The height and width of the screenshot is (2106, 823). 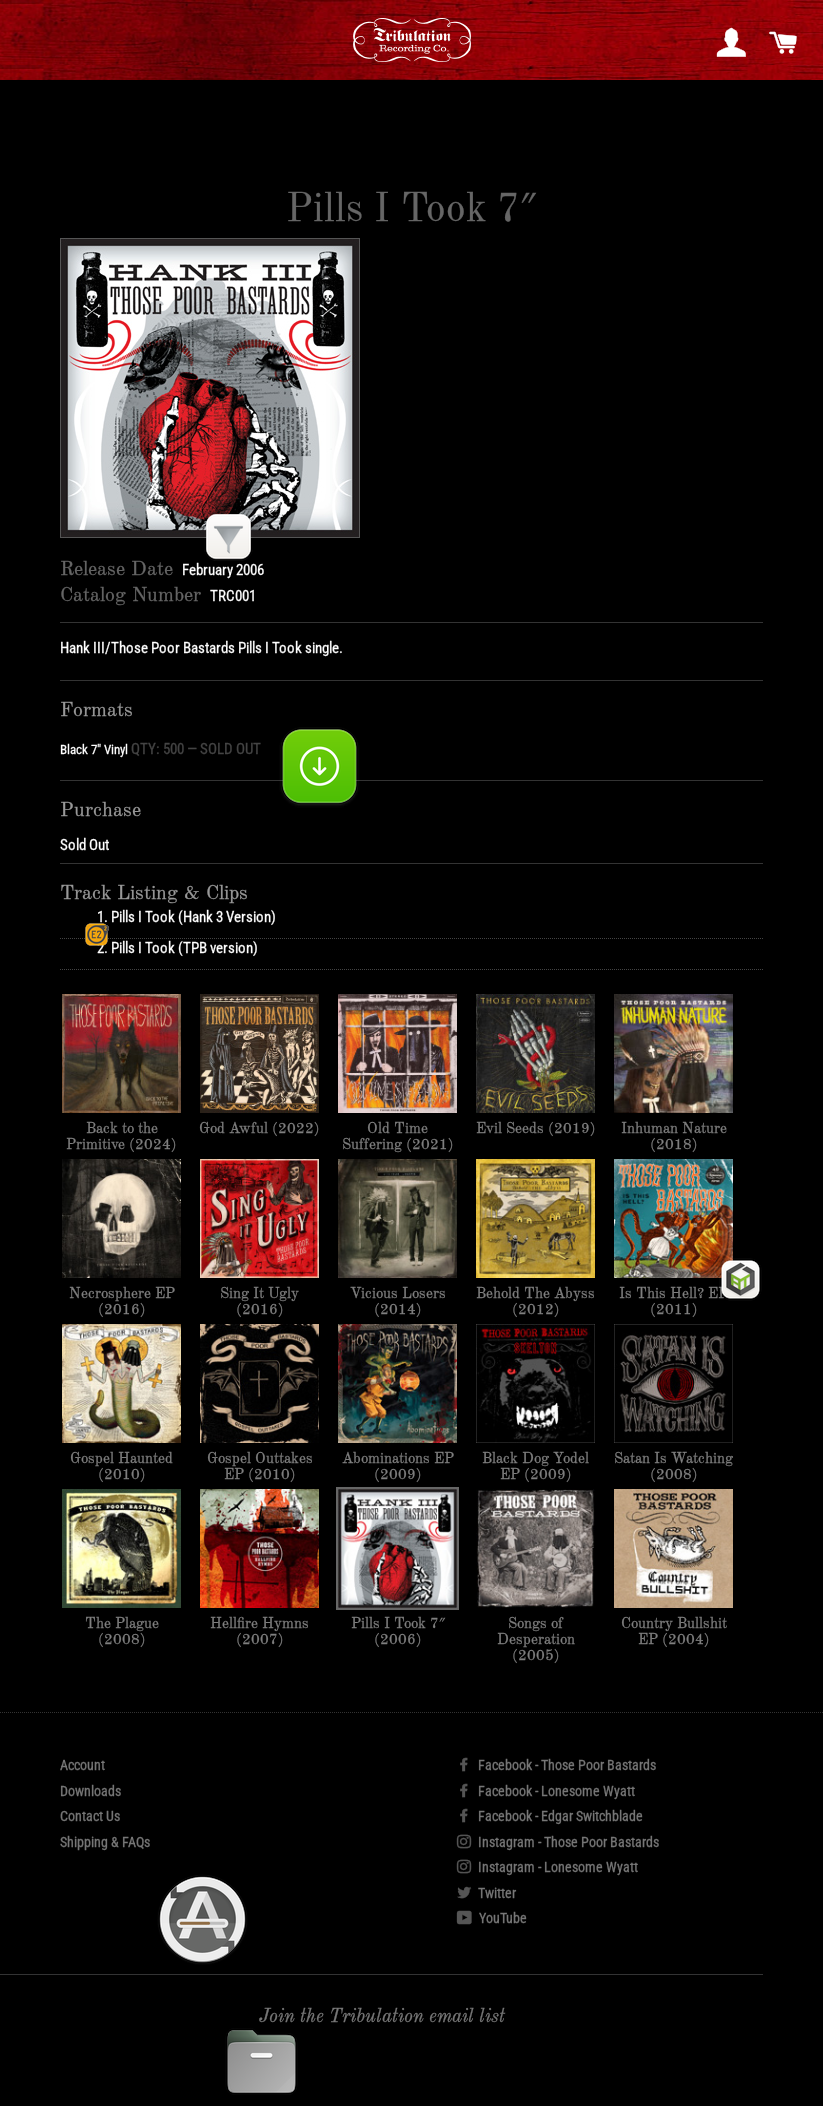 I want to click on launch atlauncher minecraft mod manager, so click(x=740, y=1279).